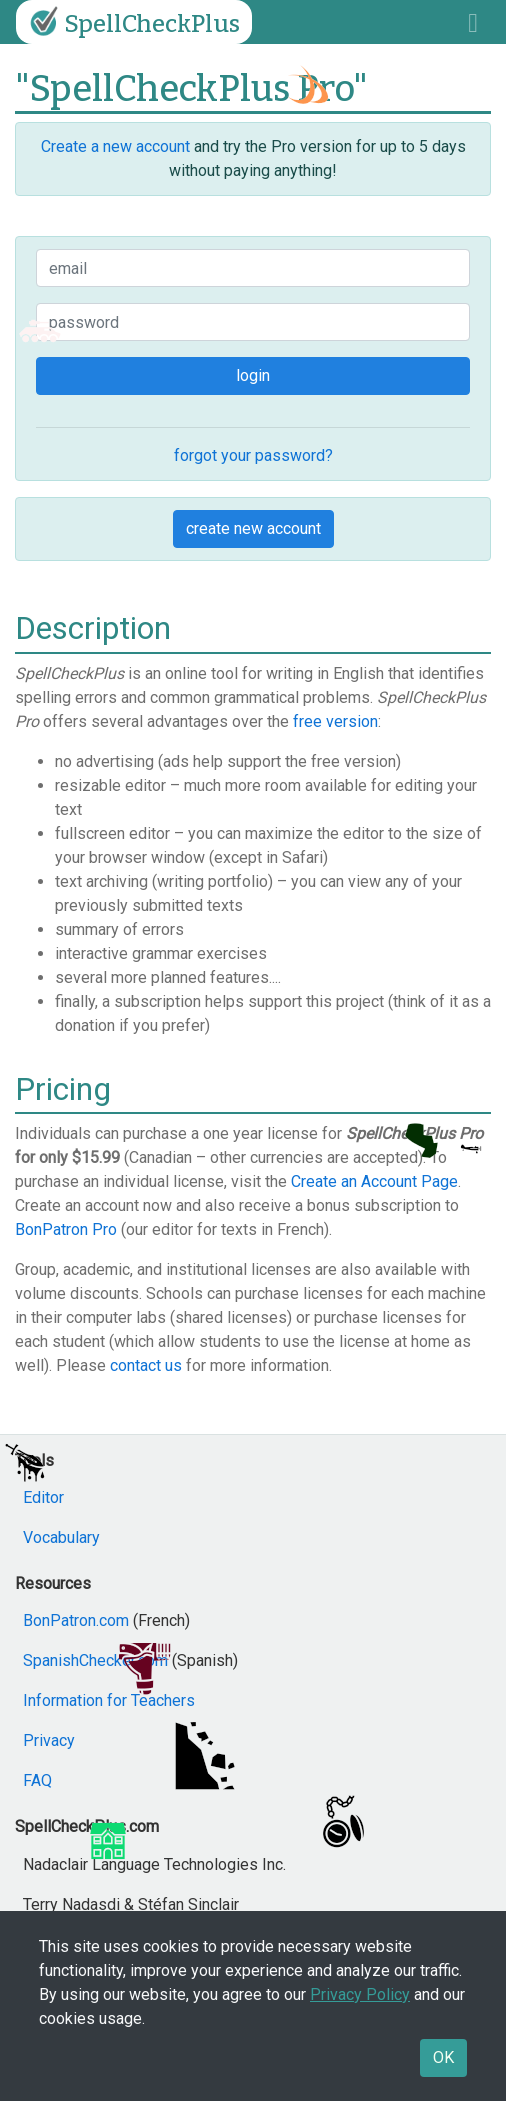  Describe the element at coordinates (25, 1462) in the screenshot. I see `indicates a critical hit or fatal attack in combat` at that location.